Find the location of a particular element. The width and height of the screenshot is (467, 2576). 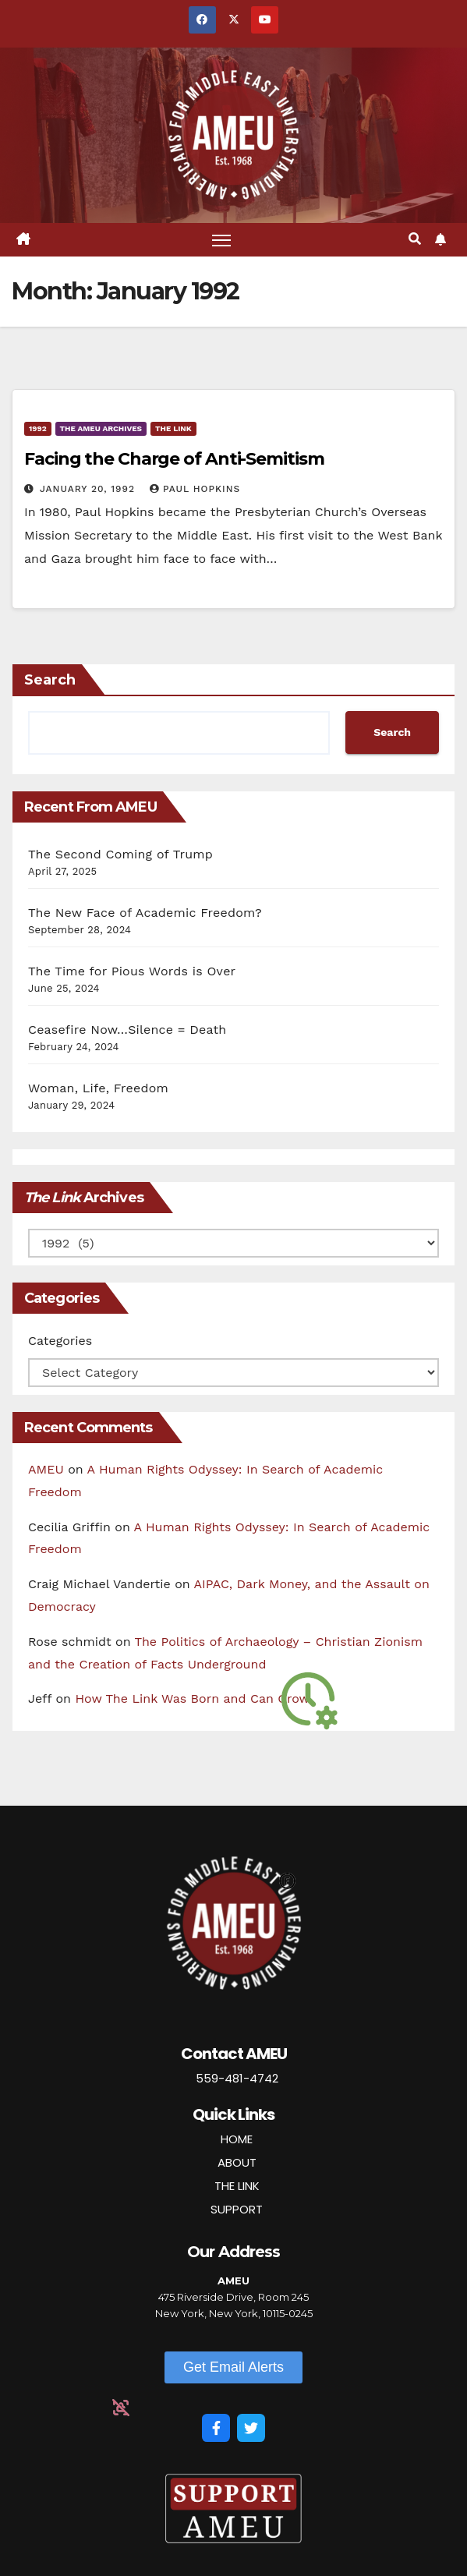

access control disabled is located at coordinates (121, 2408).